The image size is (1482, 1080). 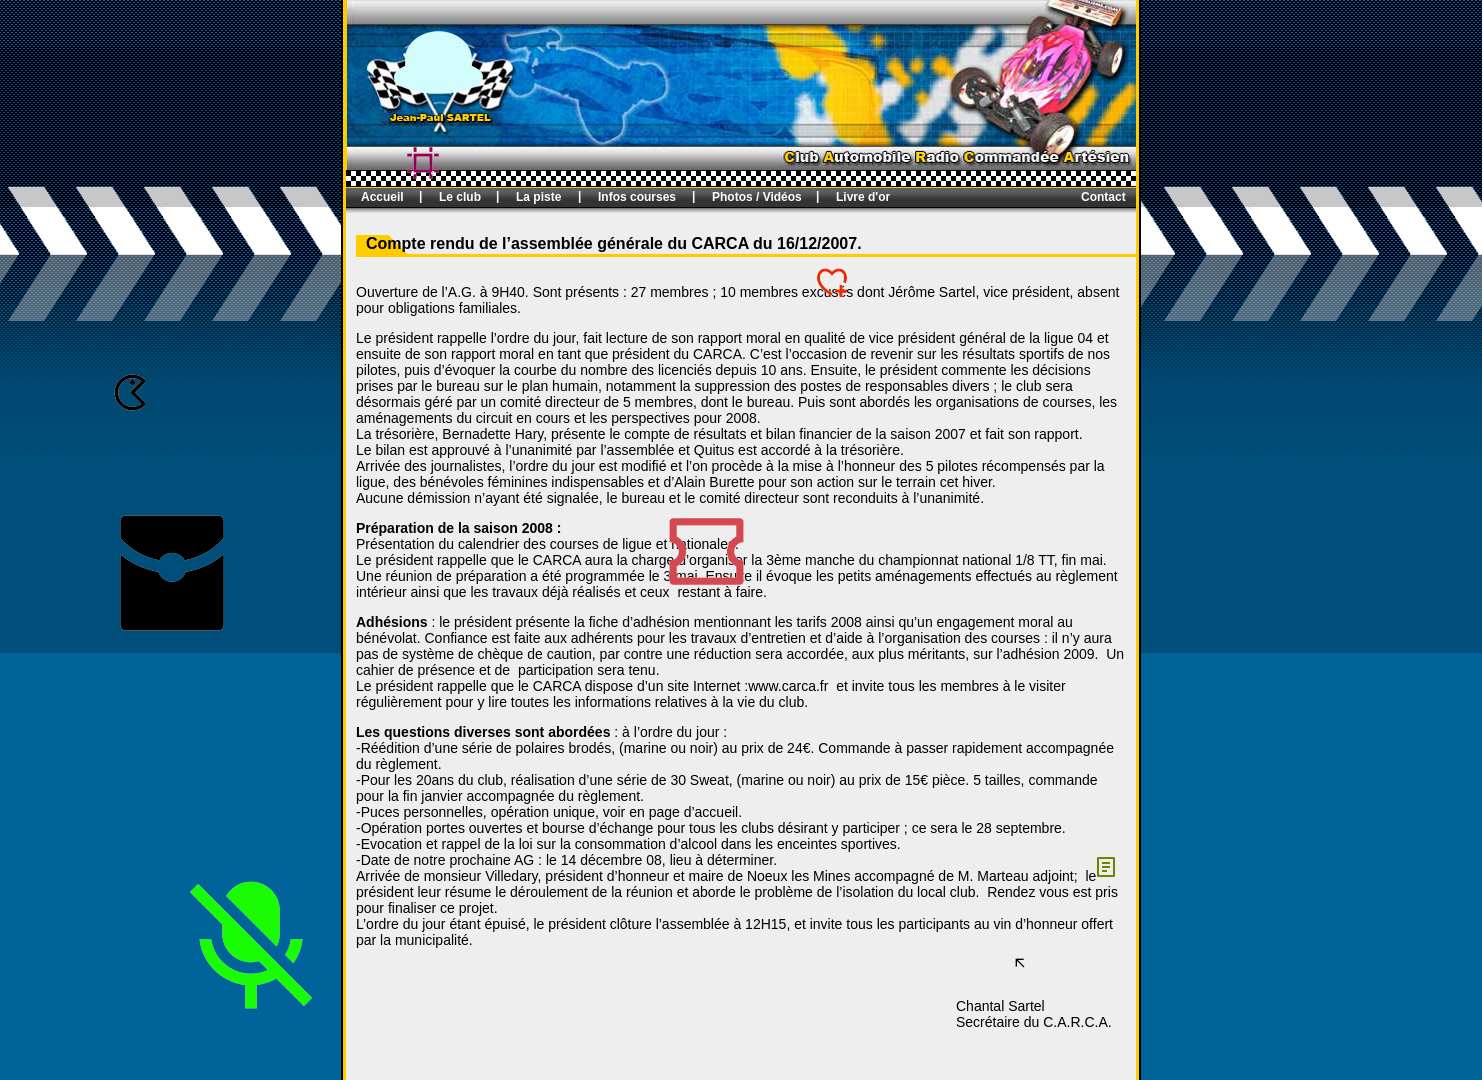 I want to click on view document list, so click(x=1106, y=867).